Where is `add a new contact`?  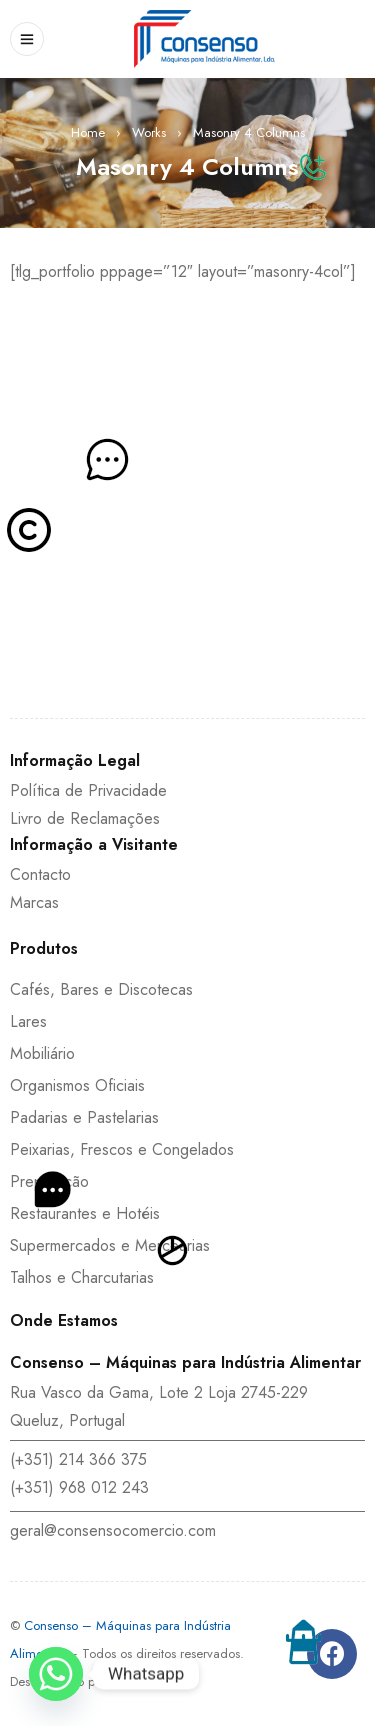
add a new contact is located at coordinates (313, 166).